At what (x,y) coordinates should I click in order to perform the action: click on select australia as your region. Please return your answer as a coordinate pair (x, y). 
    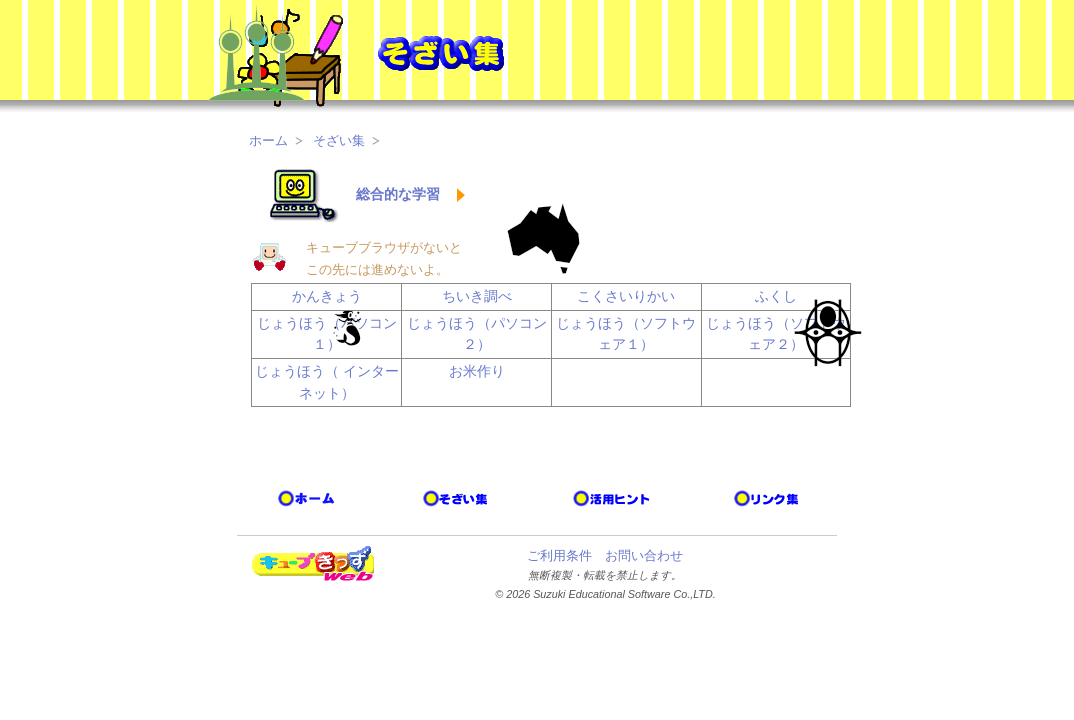
    Looking at the image, I should click on (543, 238).